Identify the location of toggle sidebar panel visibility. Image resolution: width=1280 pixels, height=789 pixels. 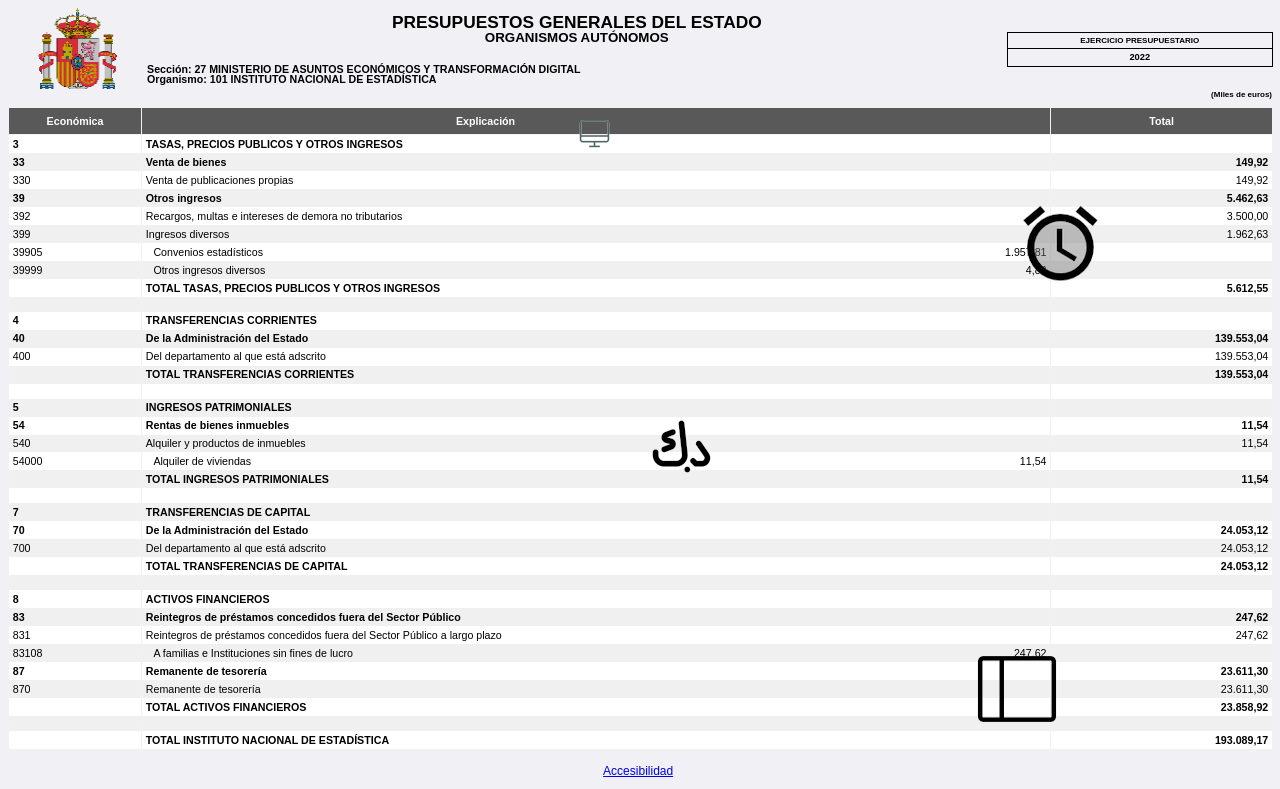
(1017, 689).